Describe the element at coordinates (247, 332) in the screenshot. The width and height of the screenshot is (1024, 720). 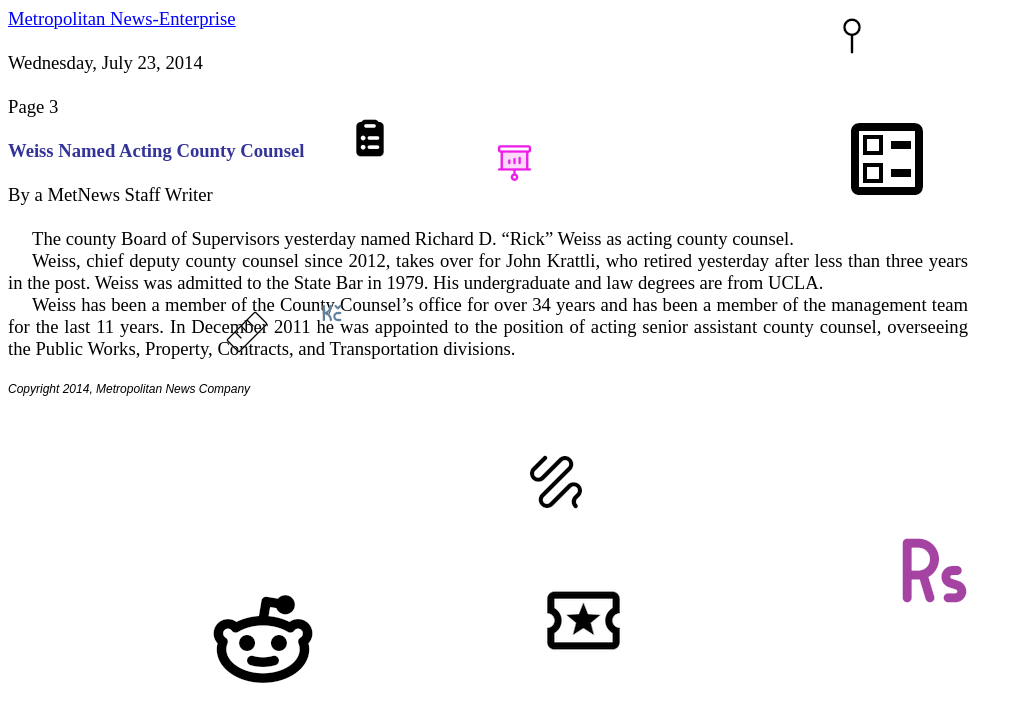
I see `access measurement tools` at that location.